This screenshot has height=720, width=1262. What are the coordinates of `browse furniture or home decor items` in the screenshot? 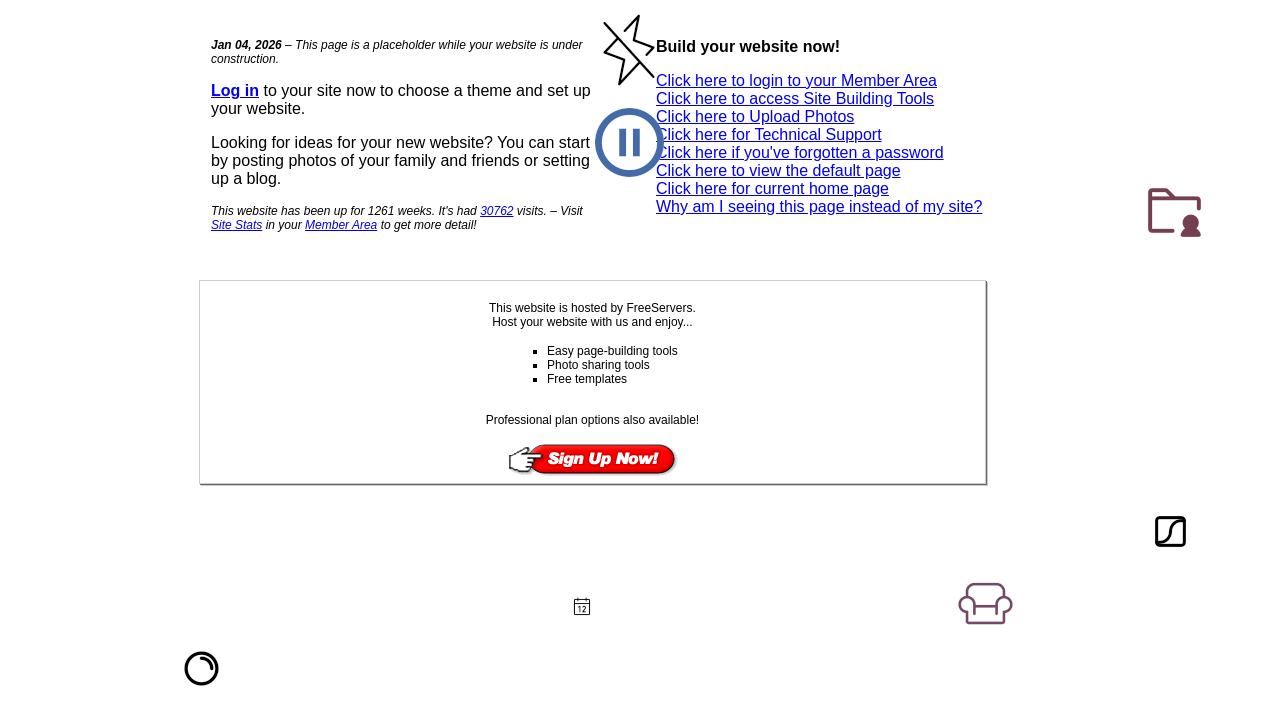 It's located at (985, 604).